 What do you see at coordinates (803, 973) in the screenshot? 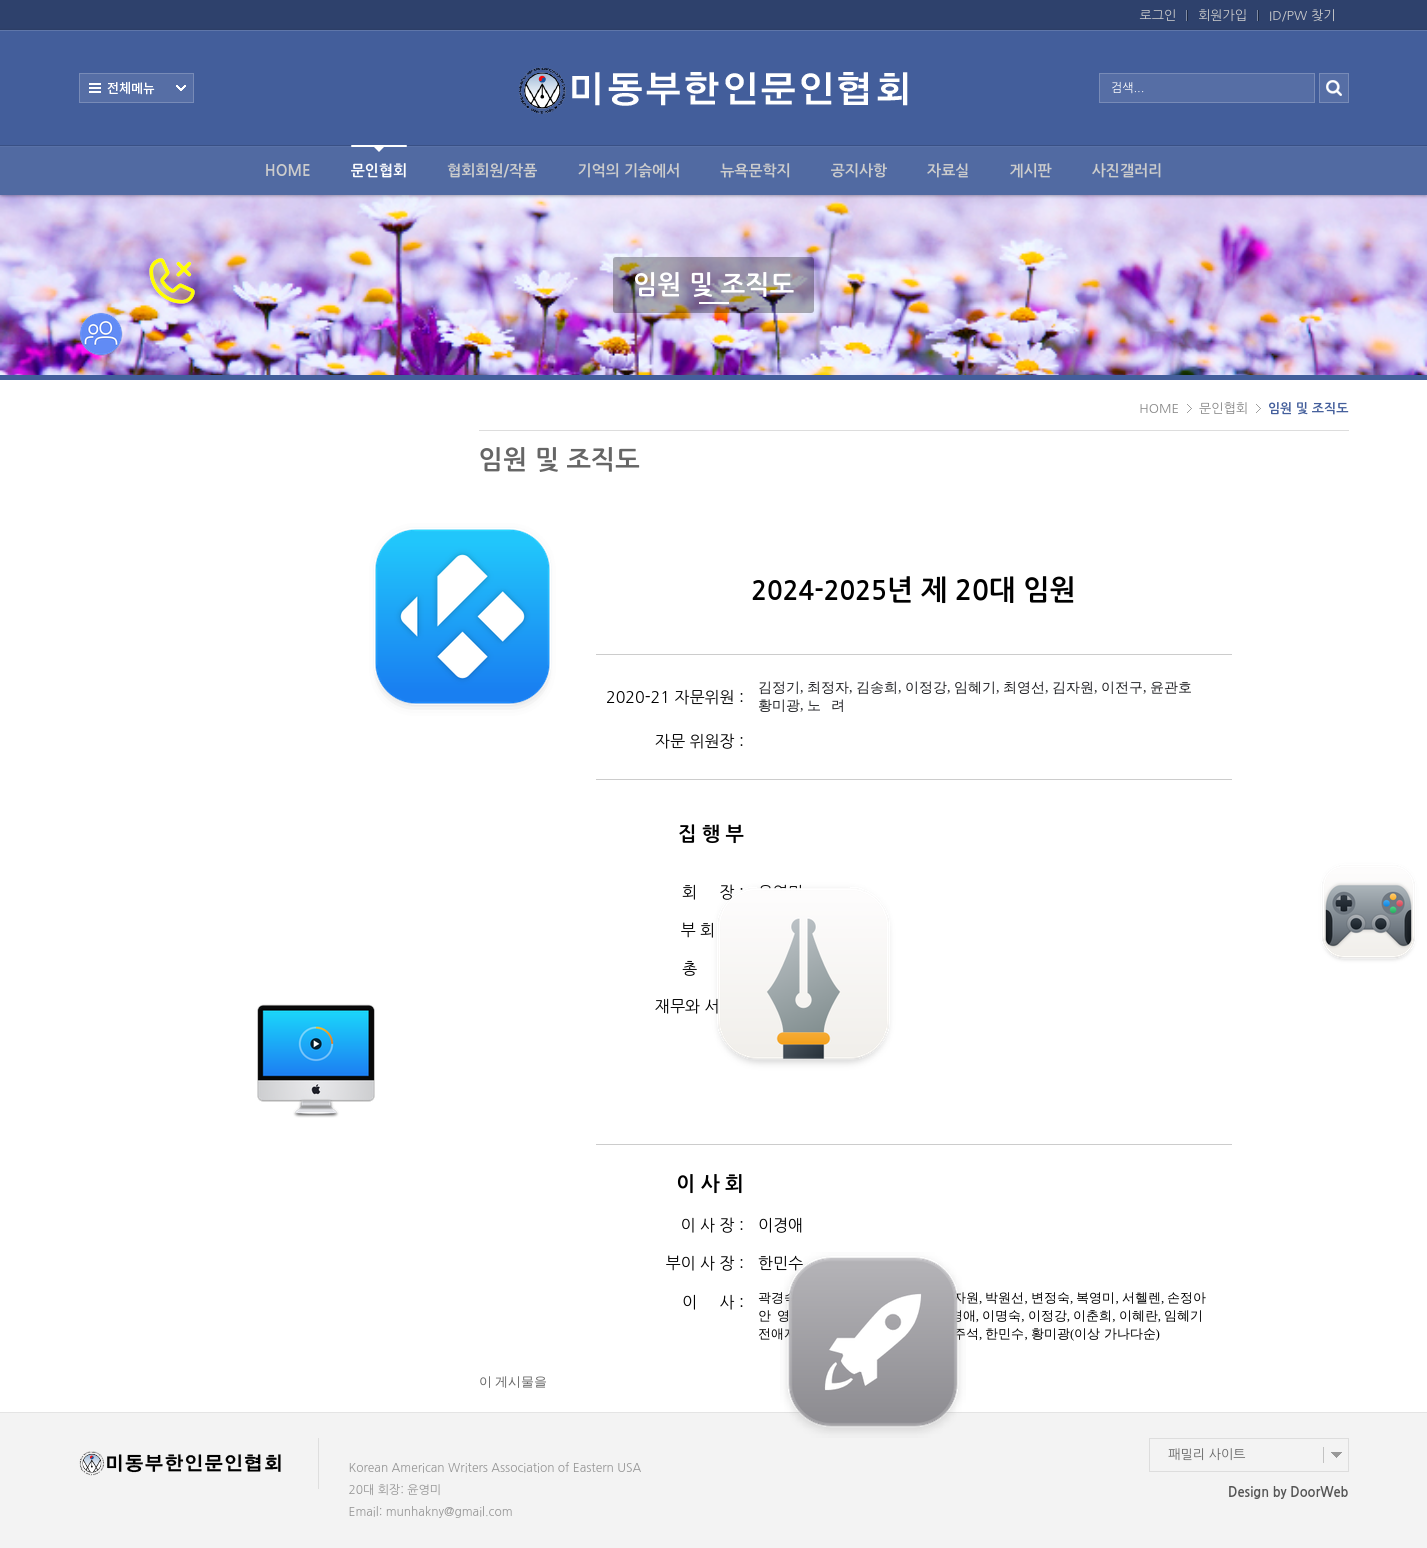
I see `open words document editor` at bounding box center [803, 973].